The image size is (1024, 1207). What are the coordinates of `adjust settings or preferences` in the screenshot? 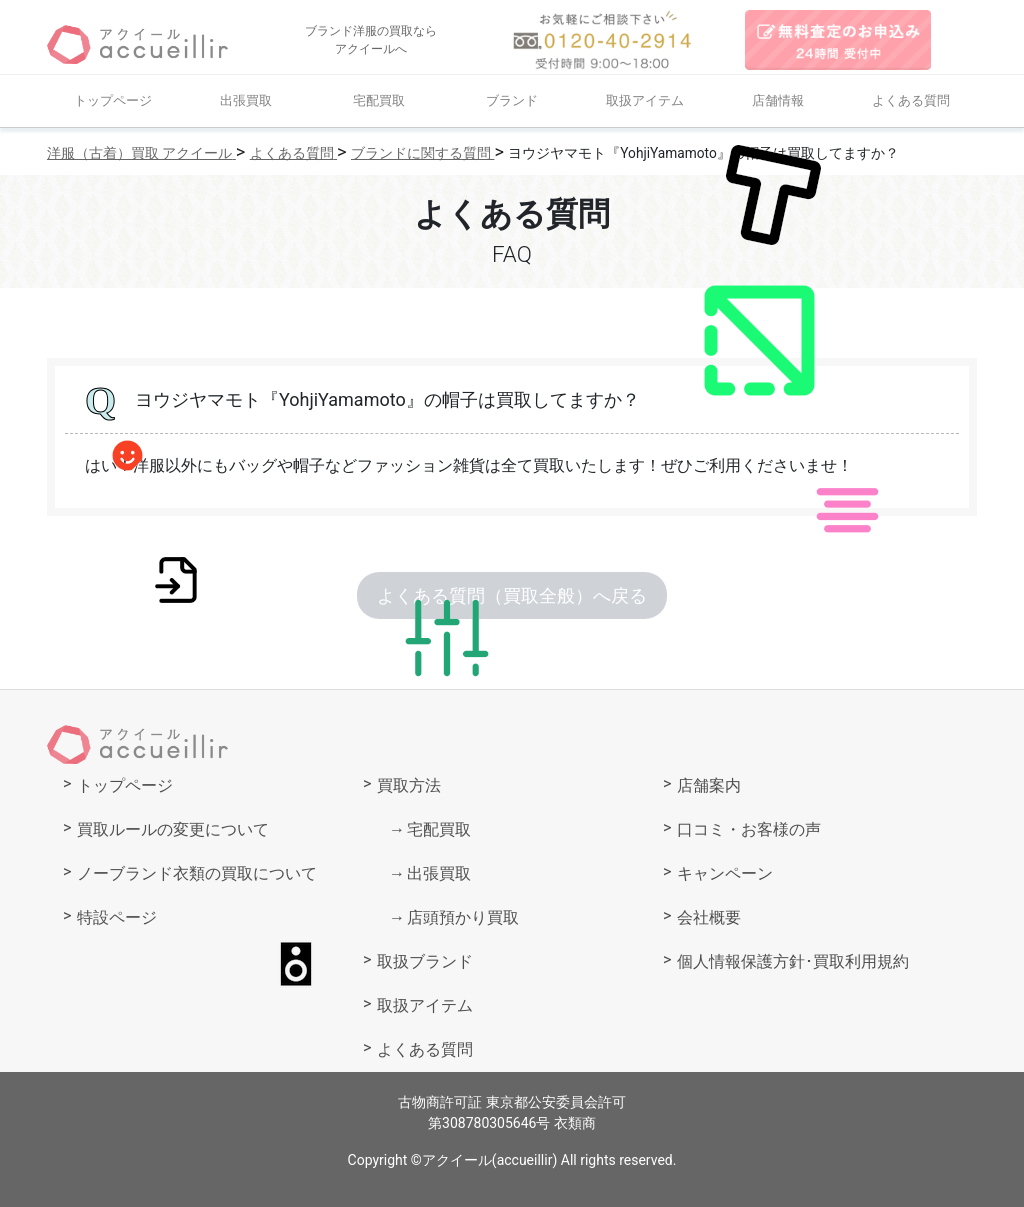 It's located at (447, 638).